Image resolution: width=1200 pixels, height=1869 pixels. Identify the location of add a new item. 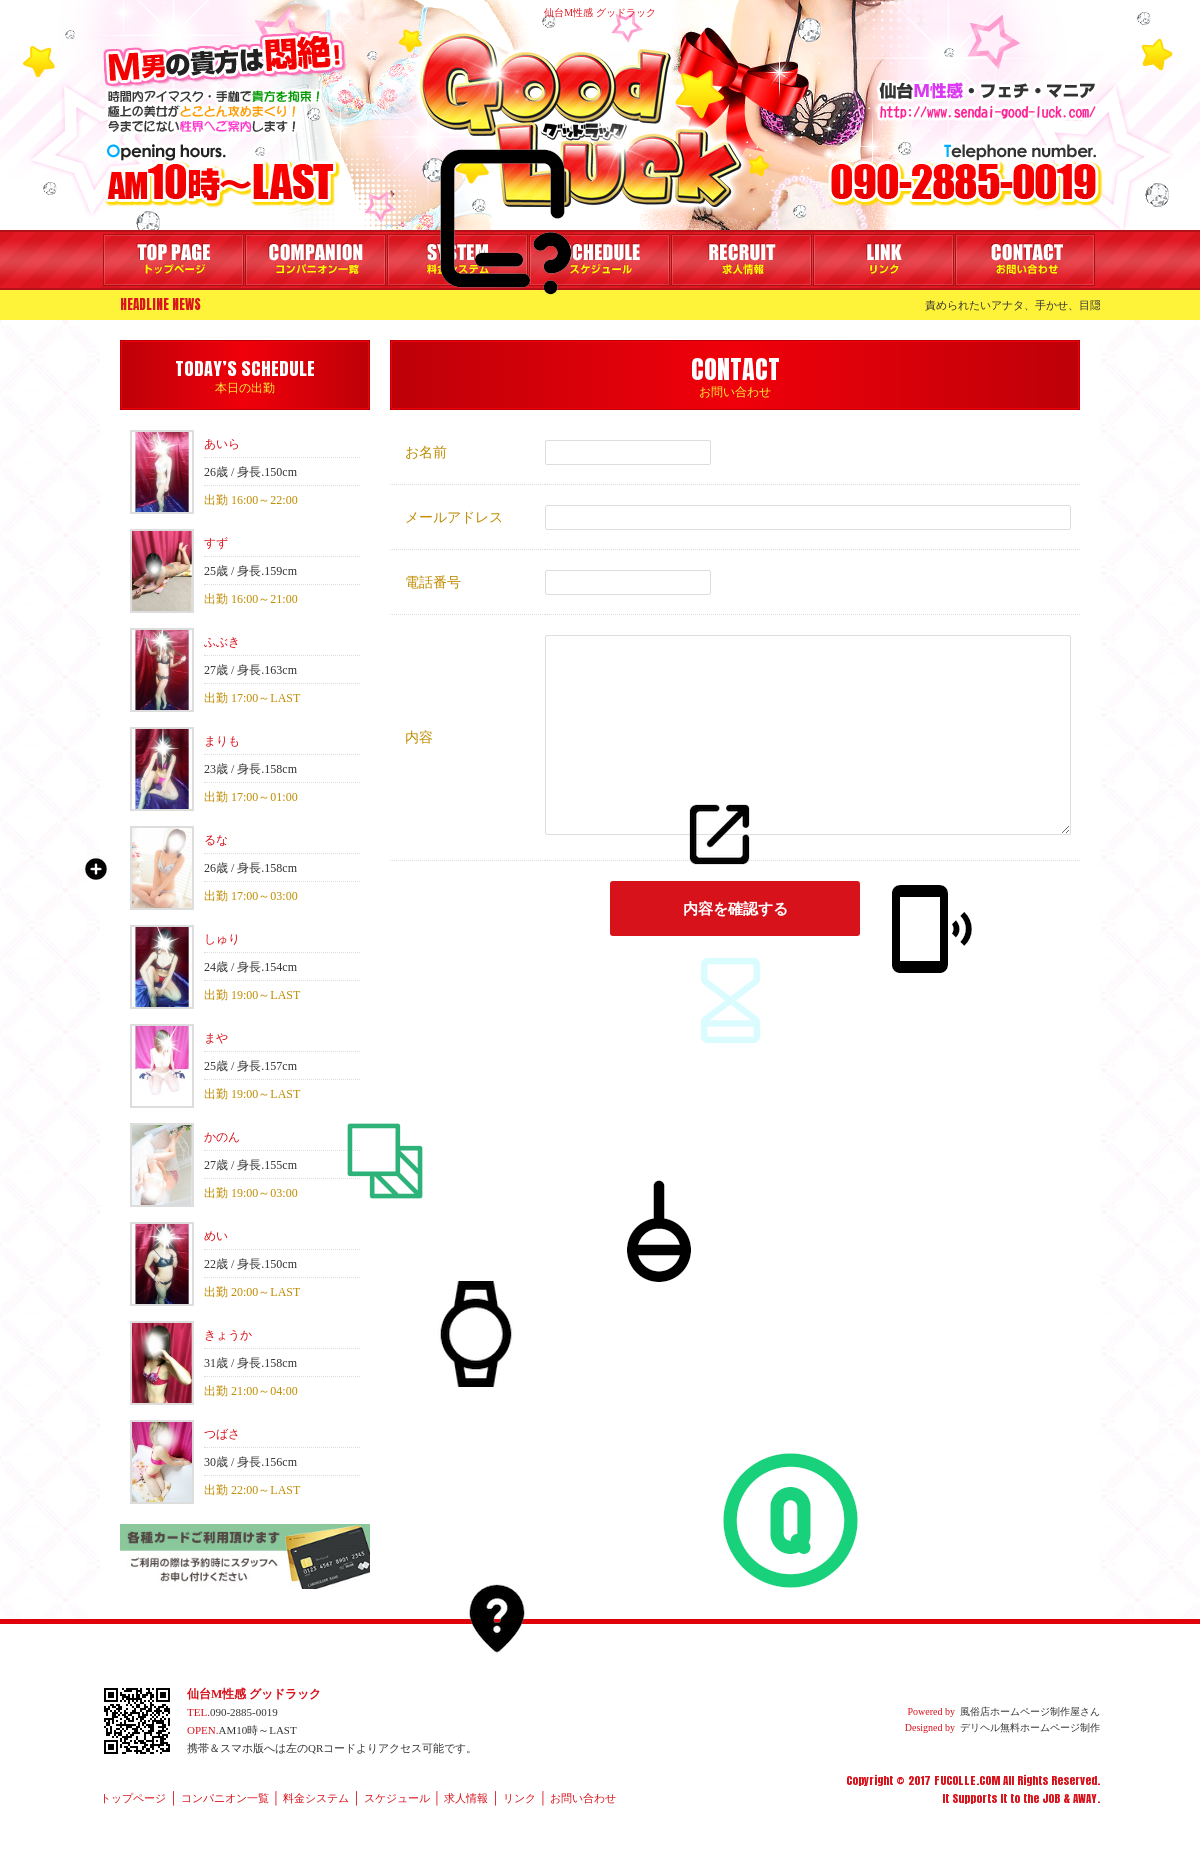
(96, 869).